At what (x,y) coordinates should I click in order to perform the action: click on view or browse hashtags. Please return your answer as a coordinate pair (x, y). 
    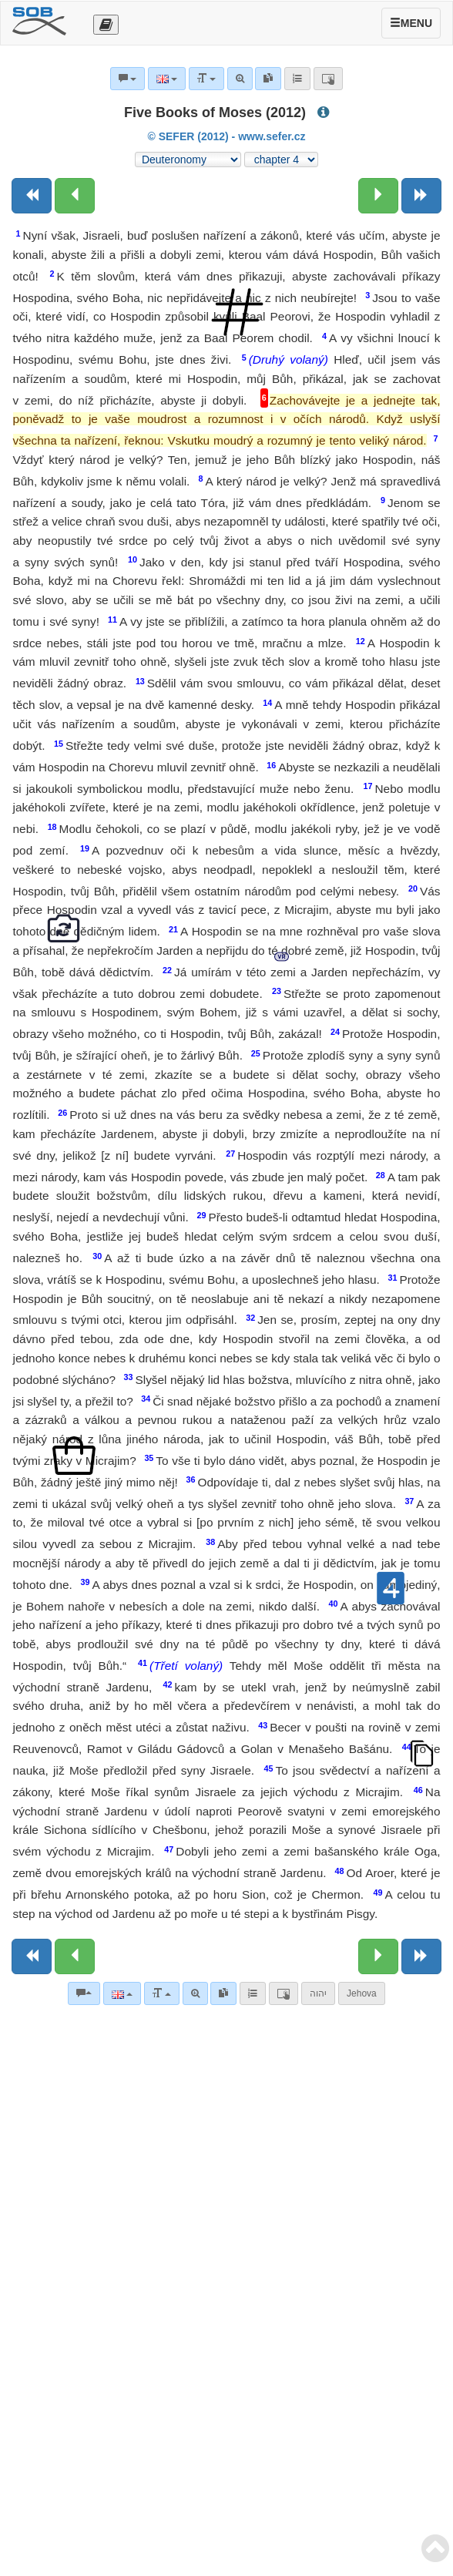
    Looking at the image, I should click on (237, 312).